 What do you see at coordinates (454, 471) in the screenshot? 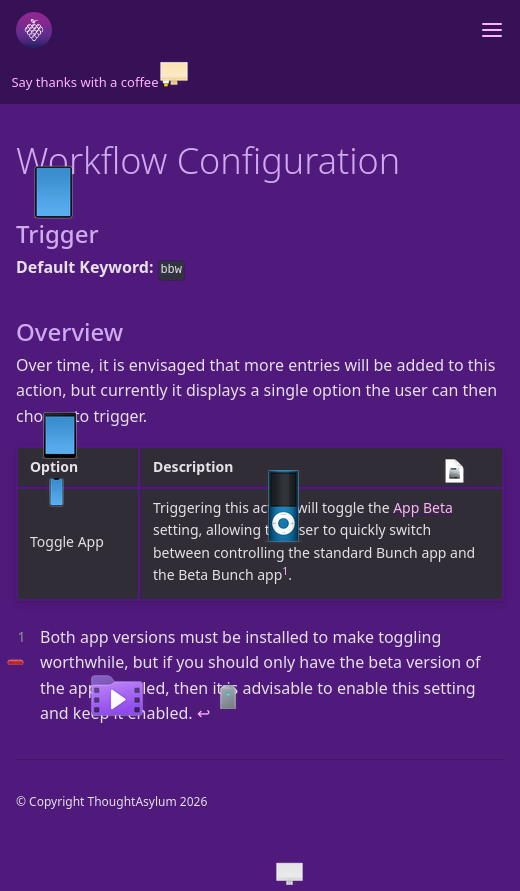
I see `mount a disk image file` at bounding box center [454, 471].